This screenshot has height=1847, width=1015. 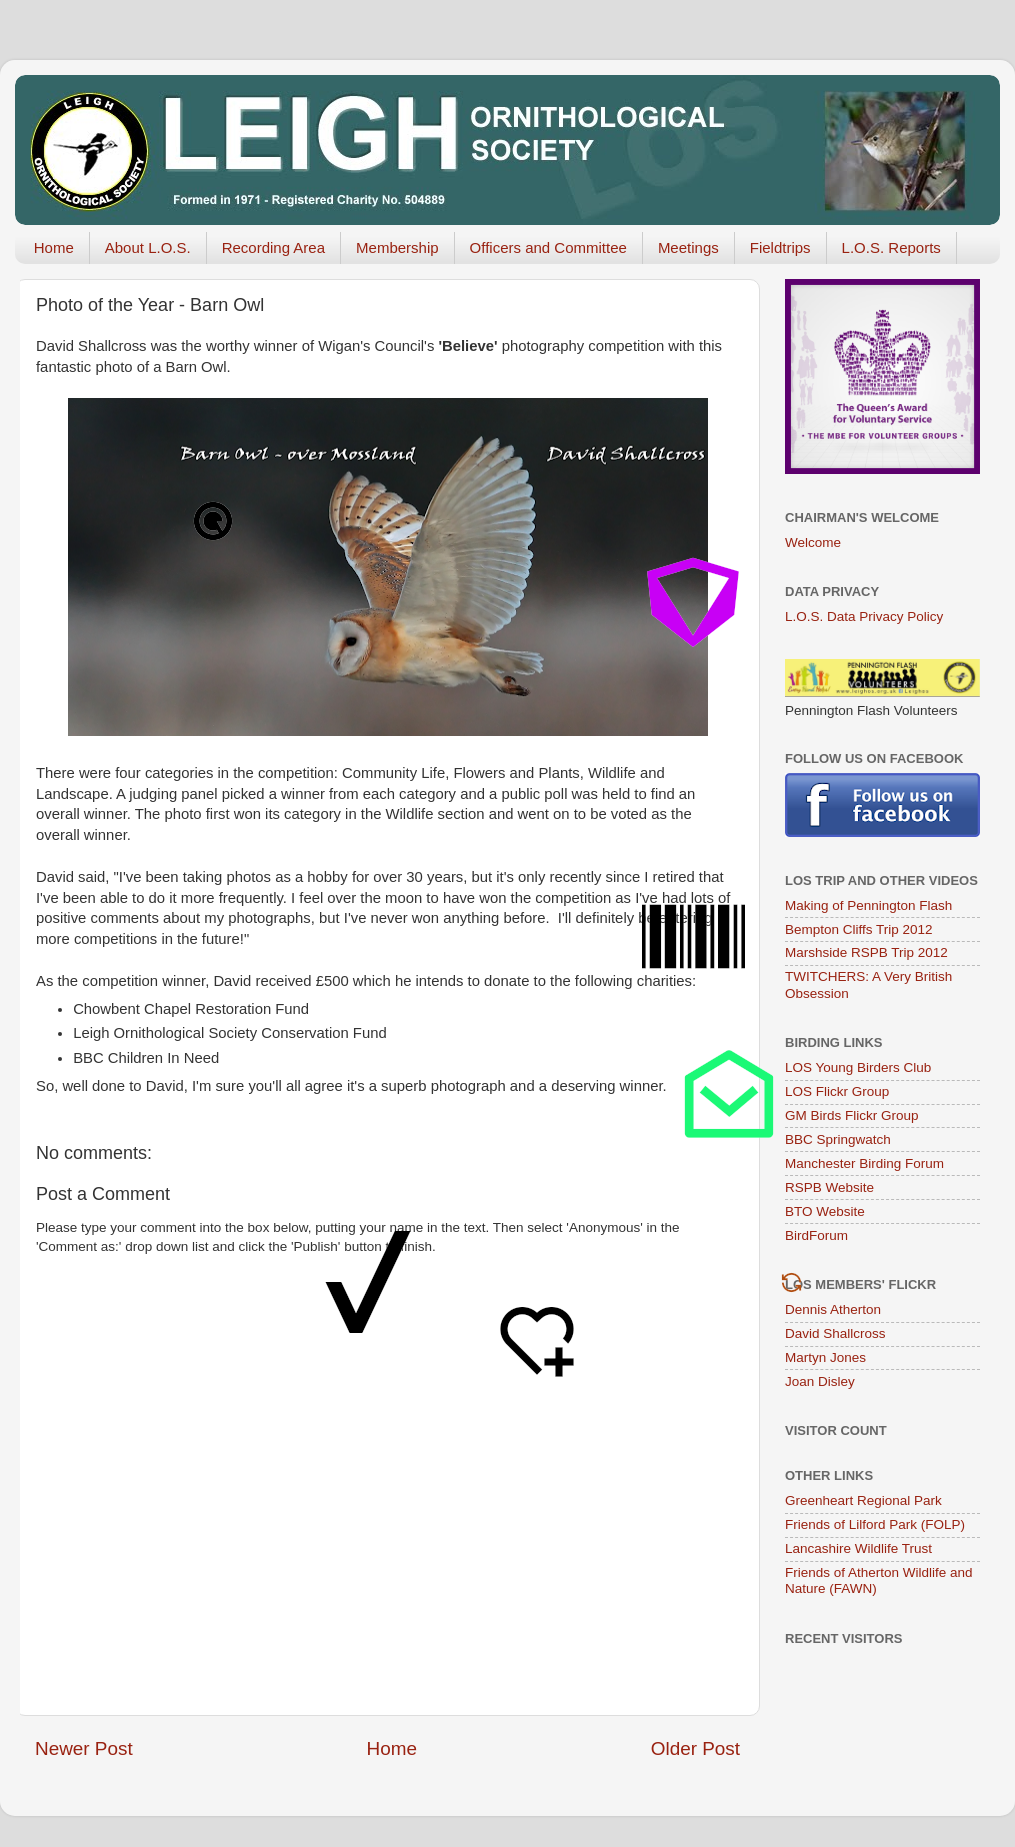 What do you see at coordinates (693, 936) in the screenshot?
I see `link to Wikidata knowledge base` at bounding box center [693, 936].